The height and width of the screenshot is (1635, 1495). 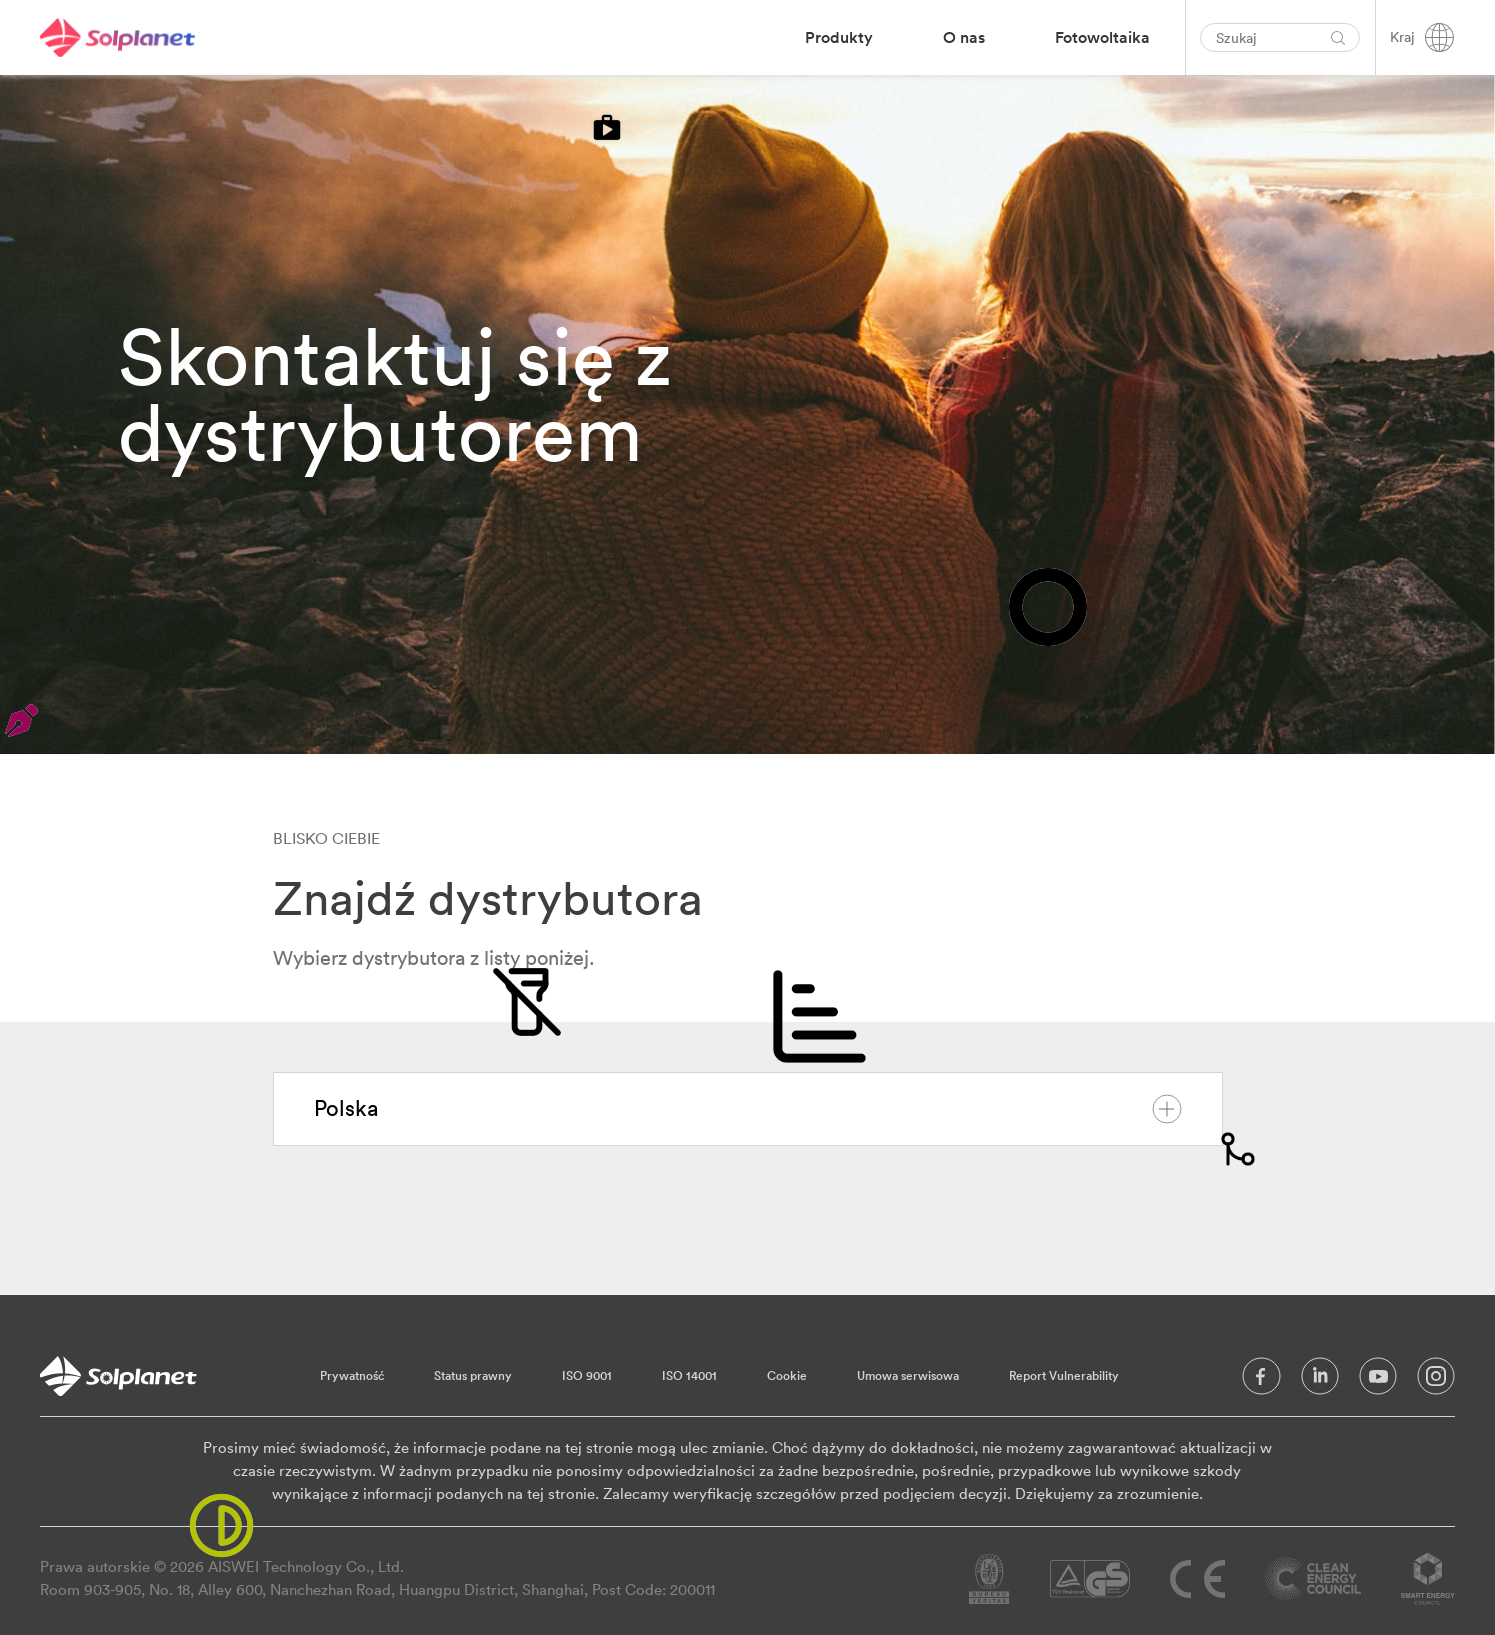 What do you see at coordinates (819, 1016) in the screenshot?
I see `view growth analytics or statistics` at bounding box center [819, 1016].